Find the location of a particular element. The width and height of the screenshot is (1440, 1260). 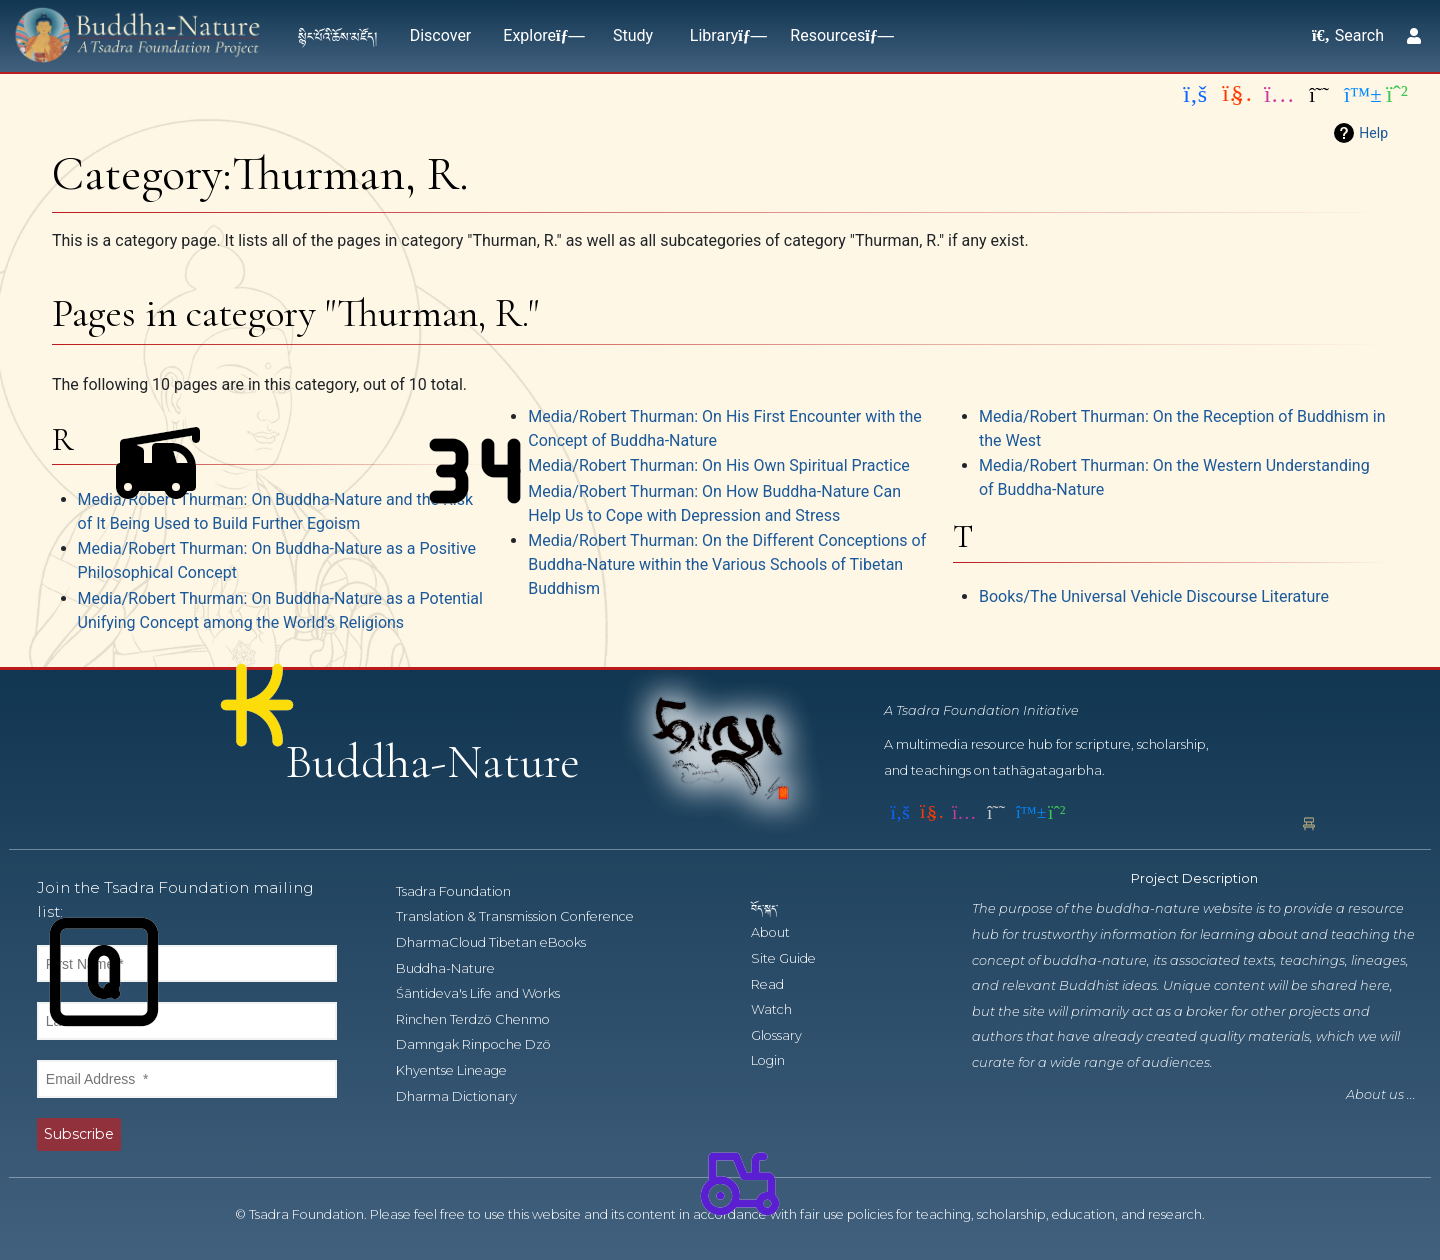

access farming or agricultural features is located at coordinates (740, 1184).